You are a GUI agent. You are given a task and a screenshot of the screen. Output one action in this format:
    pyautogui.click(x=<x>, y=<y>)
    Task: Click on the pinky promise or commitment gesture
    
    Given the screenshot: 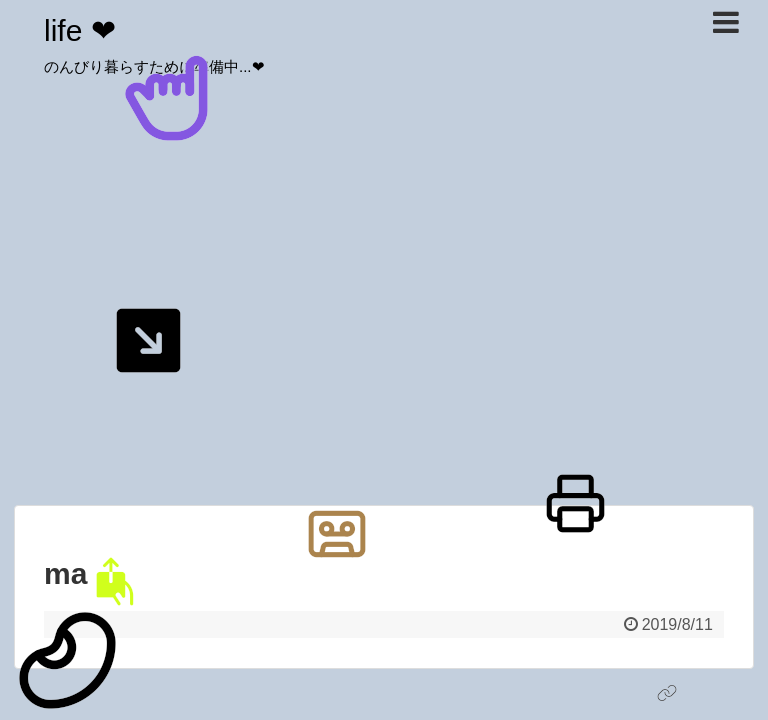 What is the action you would take?
    pyautogui.click(x=167, y=91)
    